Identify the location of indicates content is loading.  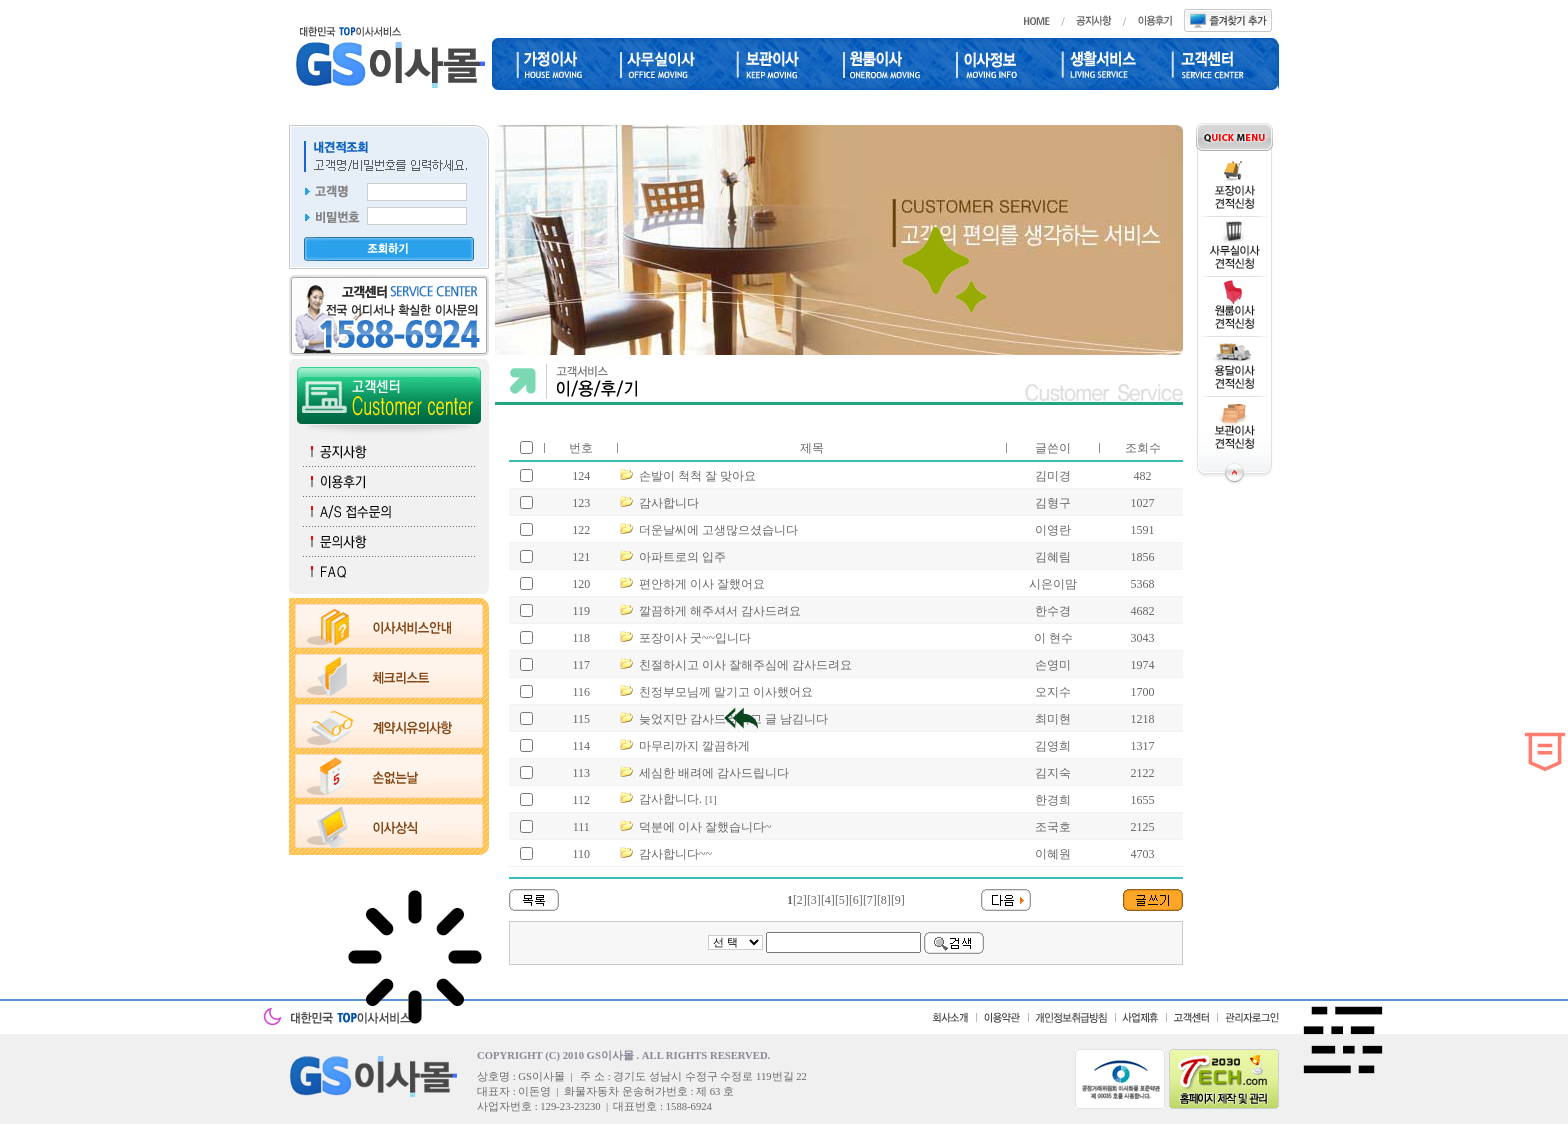
(415, 957).